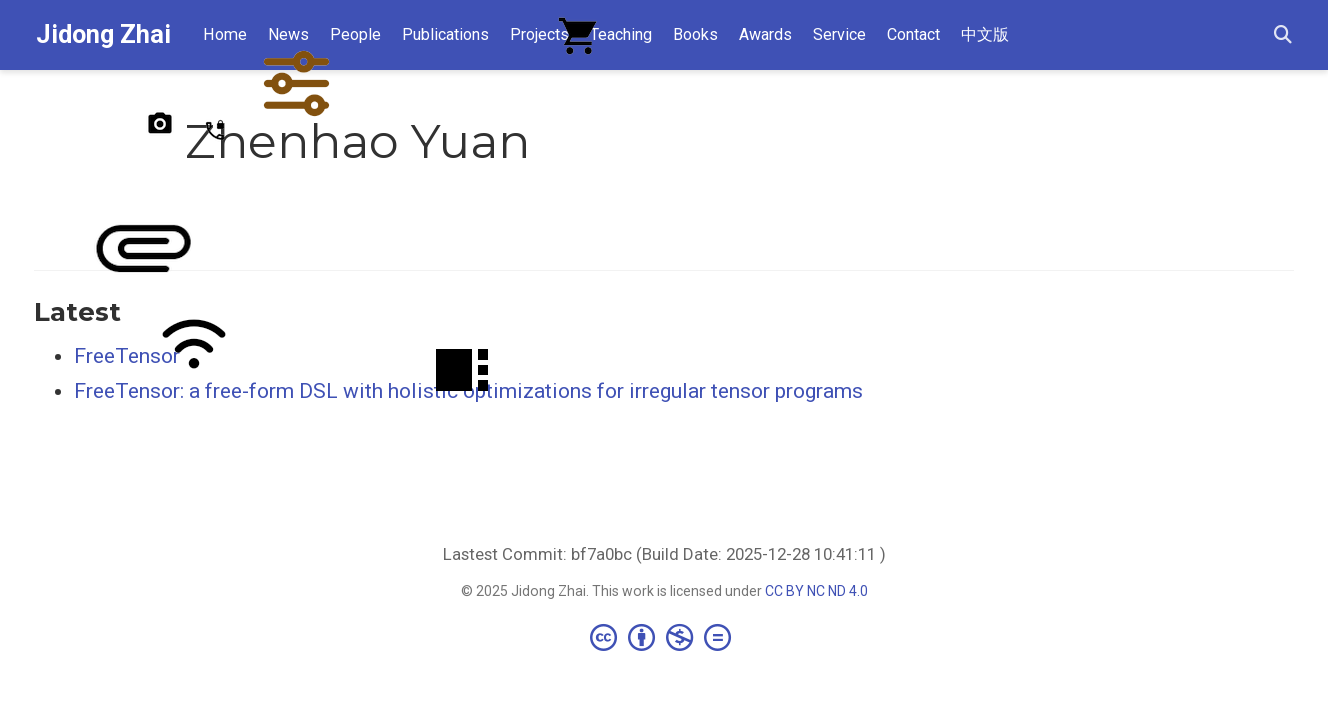 The height and width of the screenshot is (720, 1328). Describe the element at coordinates (215, 131) in the screenshot. I see `phone is locked or secured` at that location.